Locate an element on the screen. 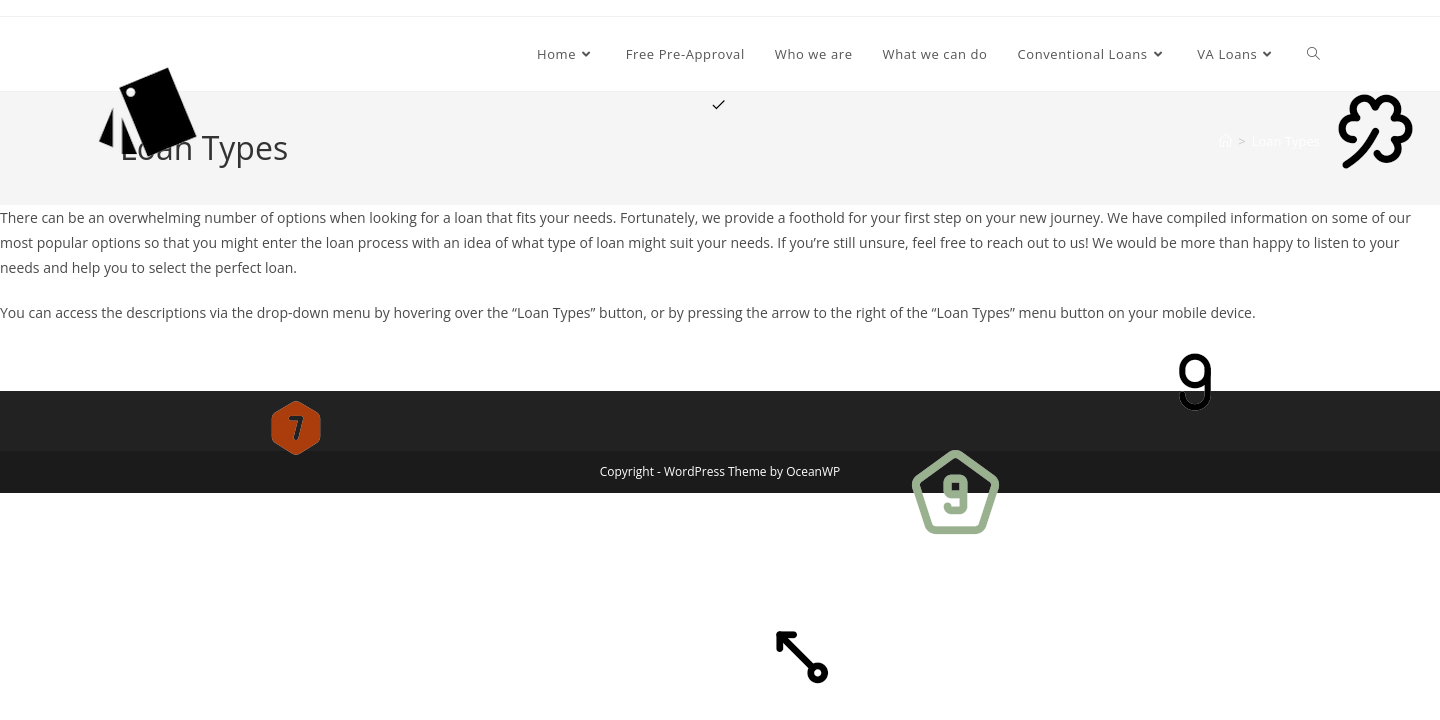 Image resolution: width=1440 pixels, height=720 pixels. indicates the number 9 in a list or sequence is located at coordinates (1195, 382).